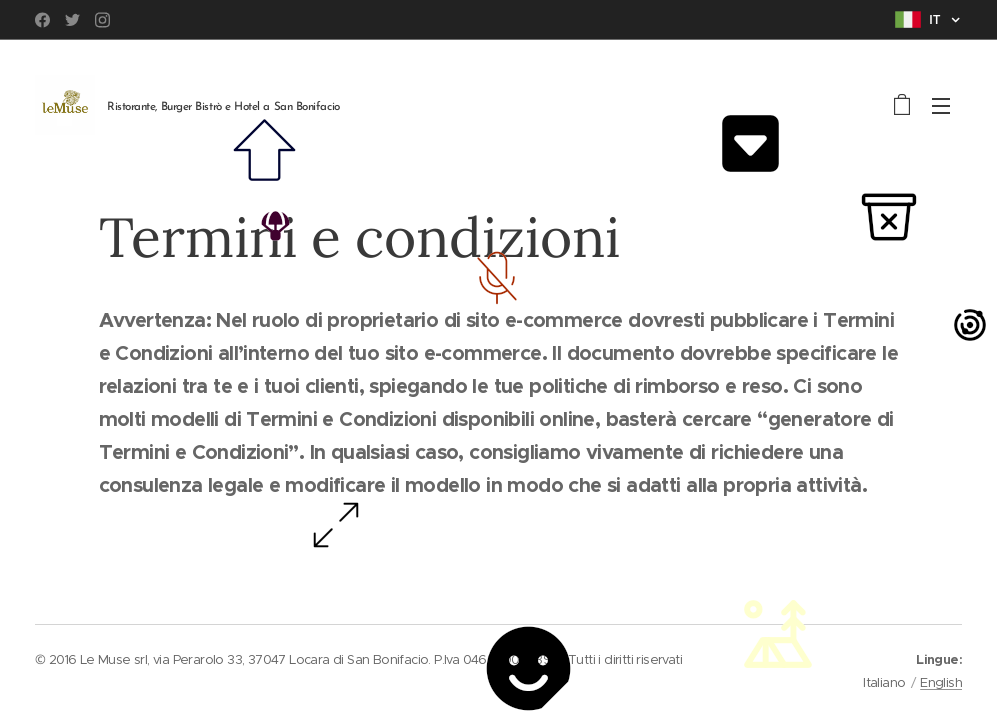  Describe the element at coordinates (497, 277) in the screenshot. I see `mute your microphone` at that location.